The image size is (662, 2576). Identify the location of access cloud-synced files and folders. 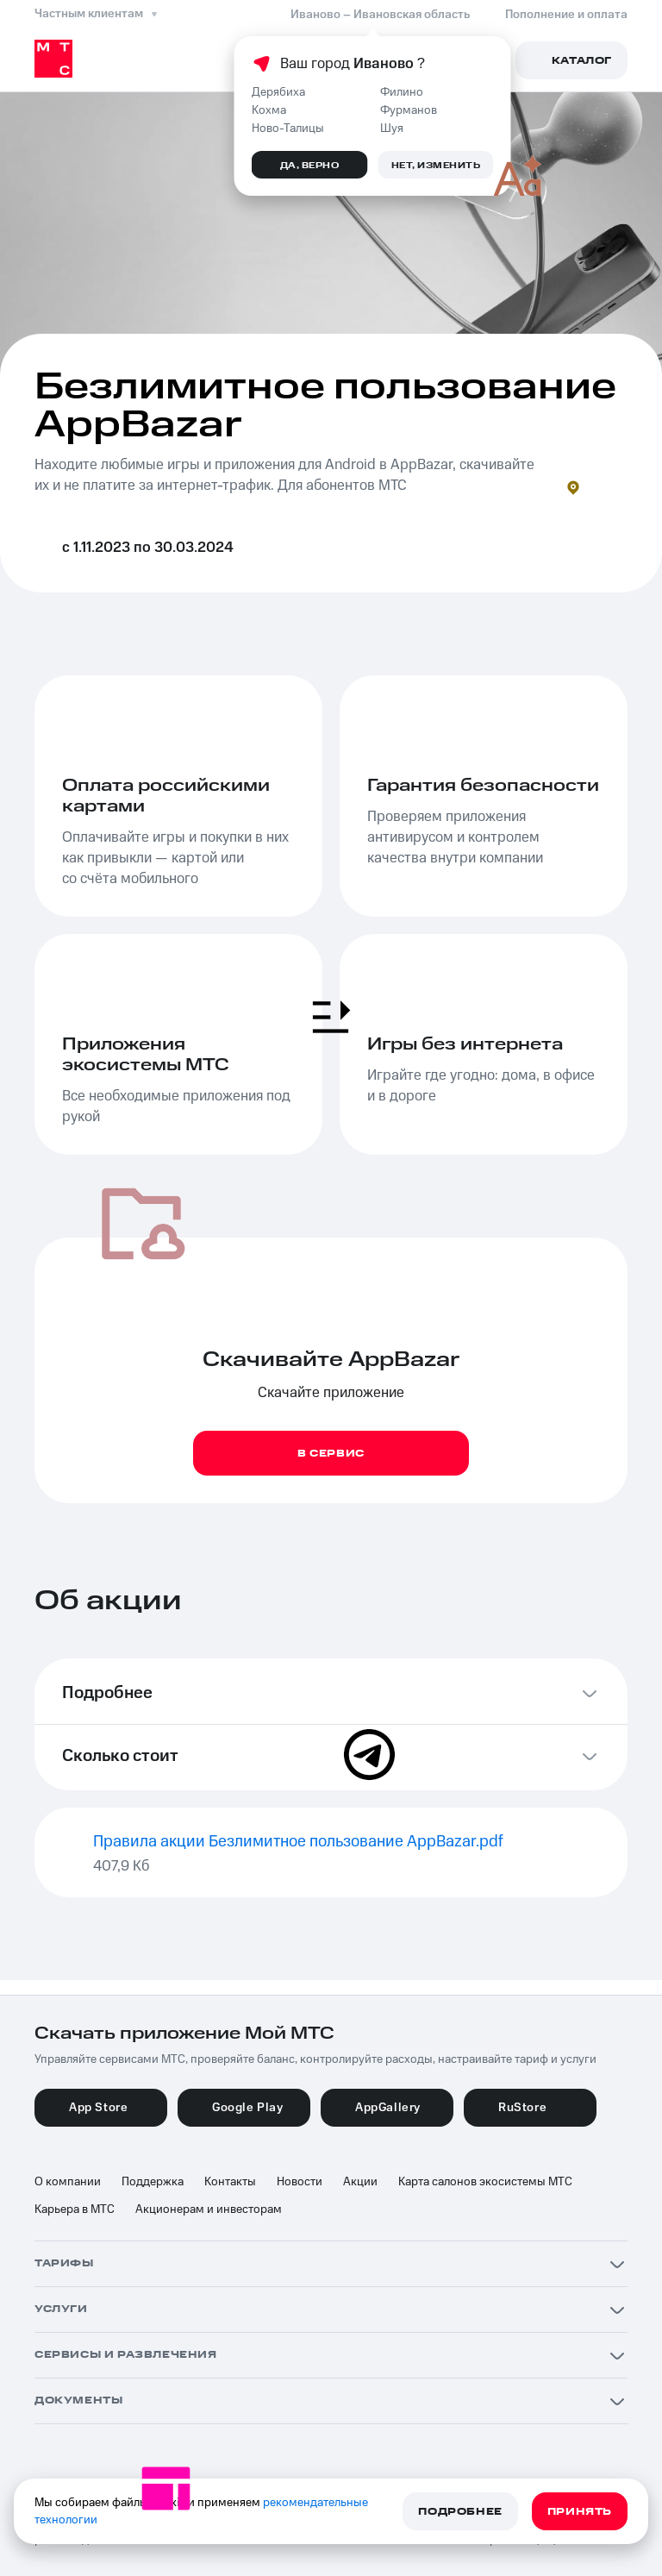
(141, 1224).